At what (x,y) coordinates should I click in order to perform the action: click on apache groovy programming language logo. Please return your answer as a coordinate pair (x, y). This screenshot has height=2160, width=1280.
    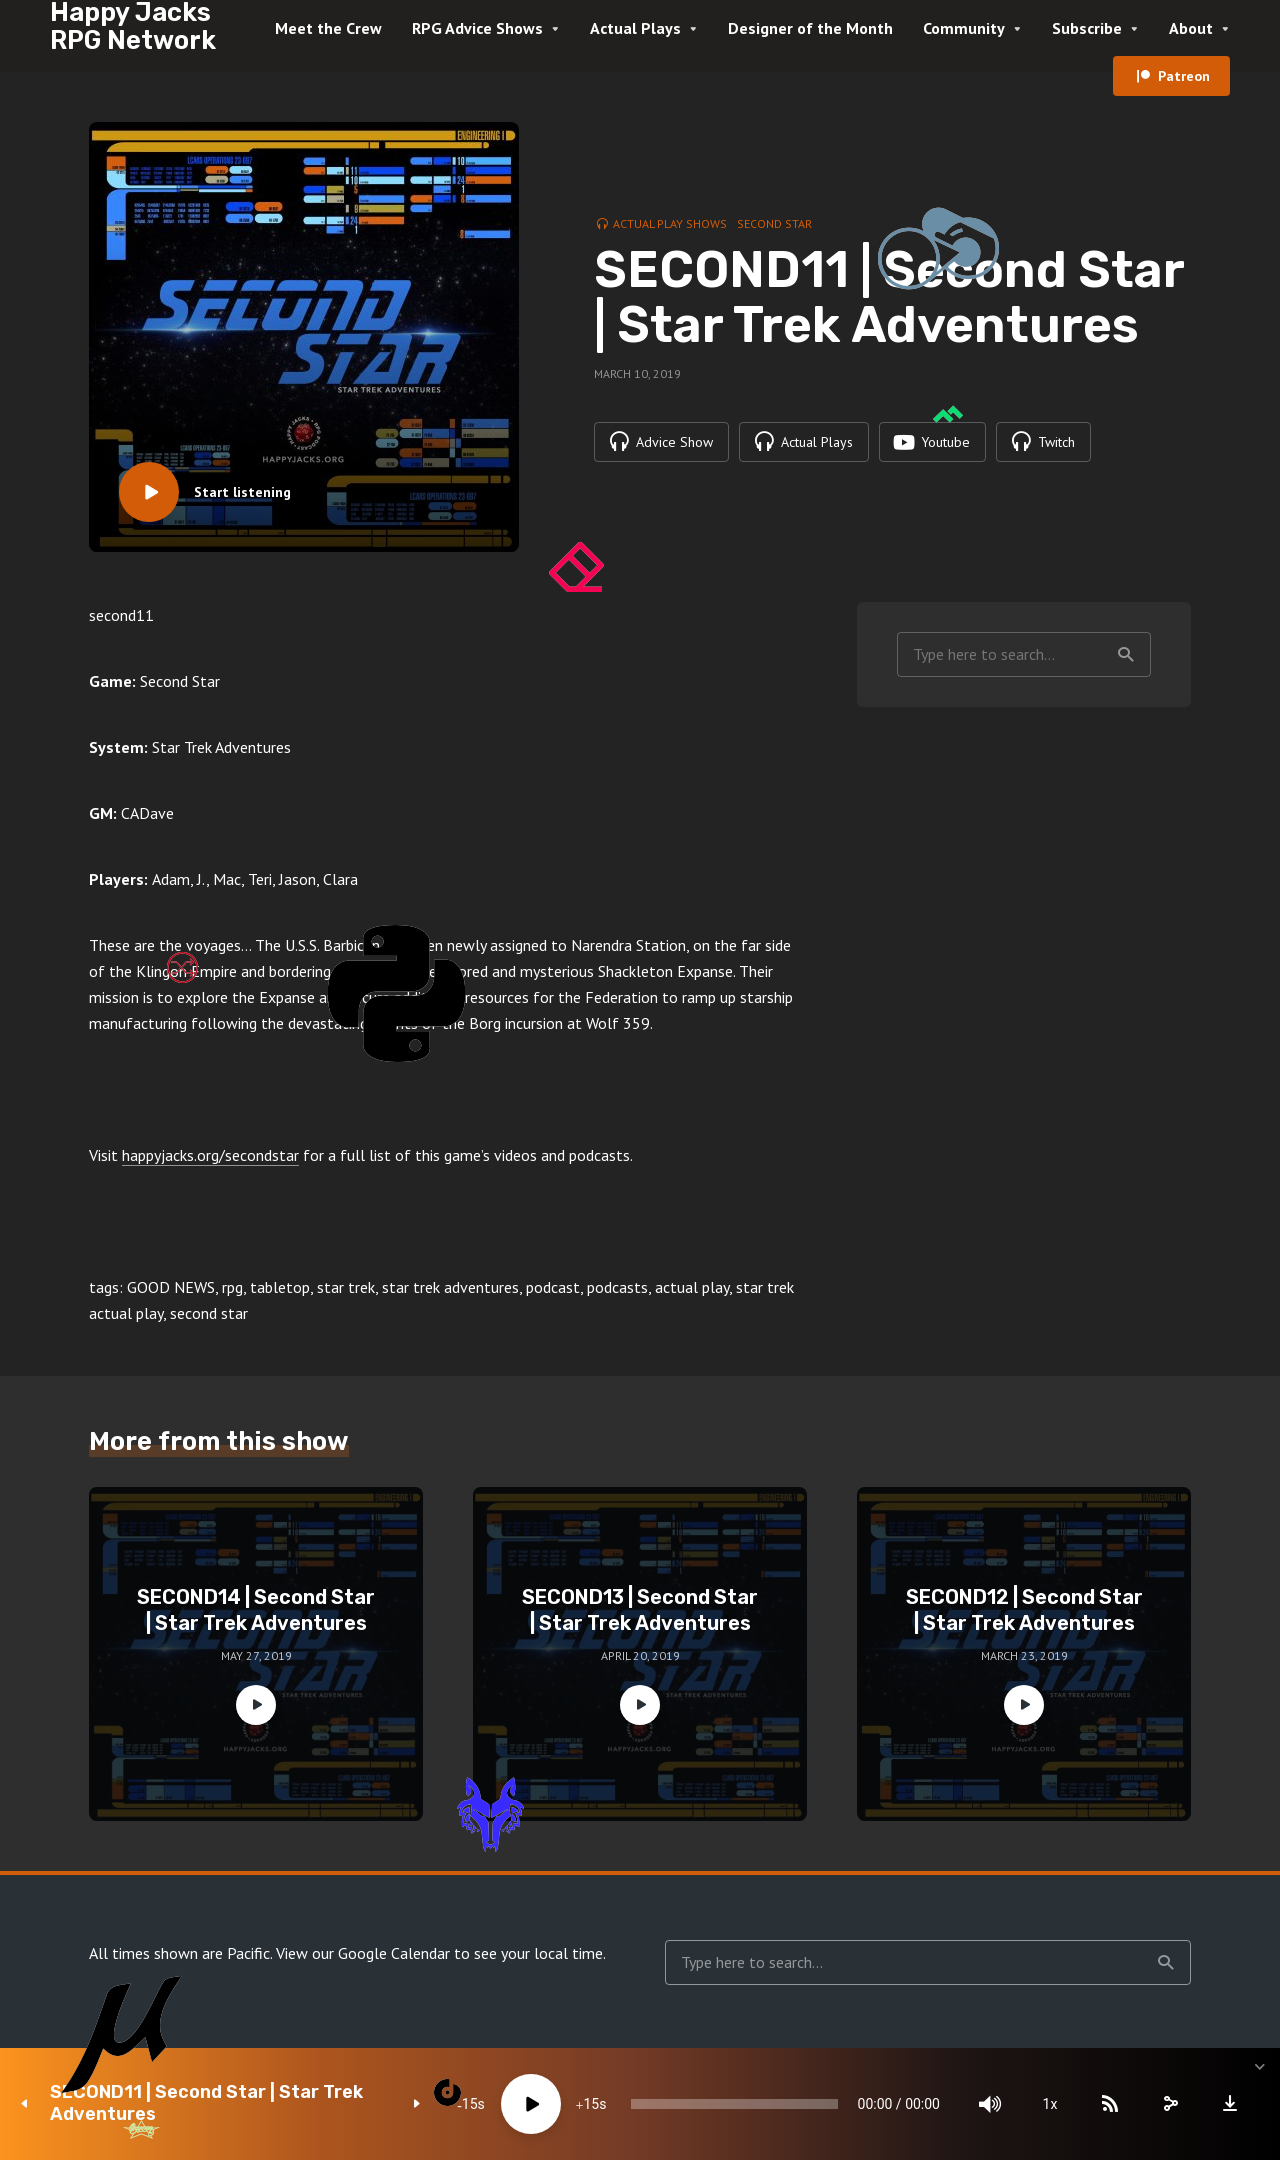
    Looking at the image, I should click on (141, 2129).